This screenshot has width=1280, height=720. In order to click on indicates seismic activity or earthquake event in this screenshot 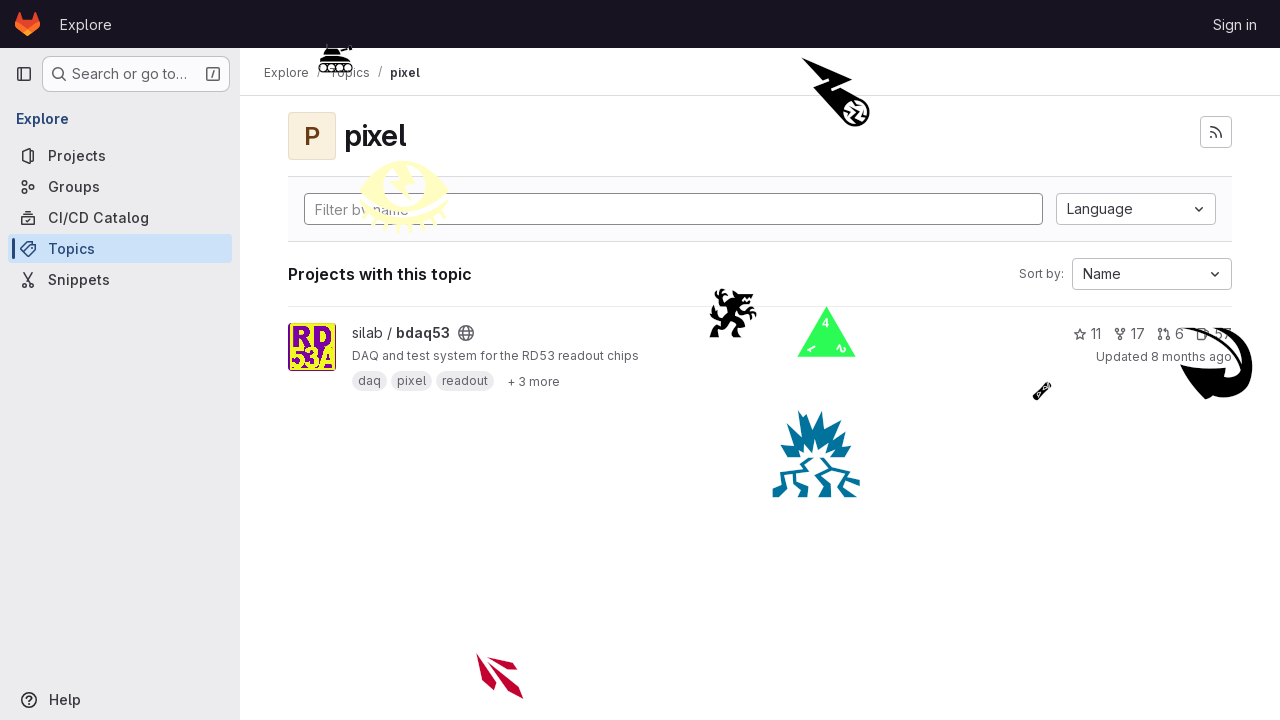, I will do `click(816, 454)`.